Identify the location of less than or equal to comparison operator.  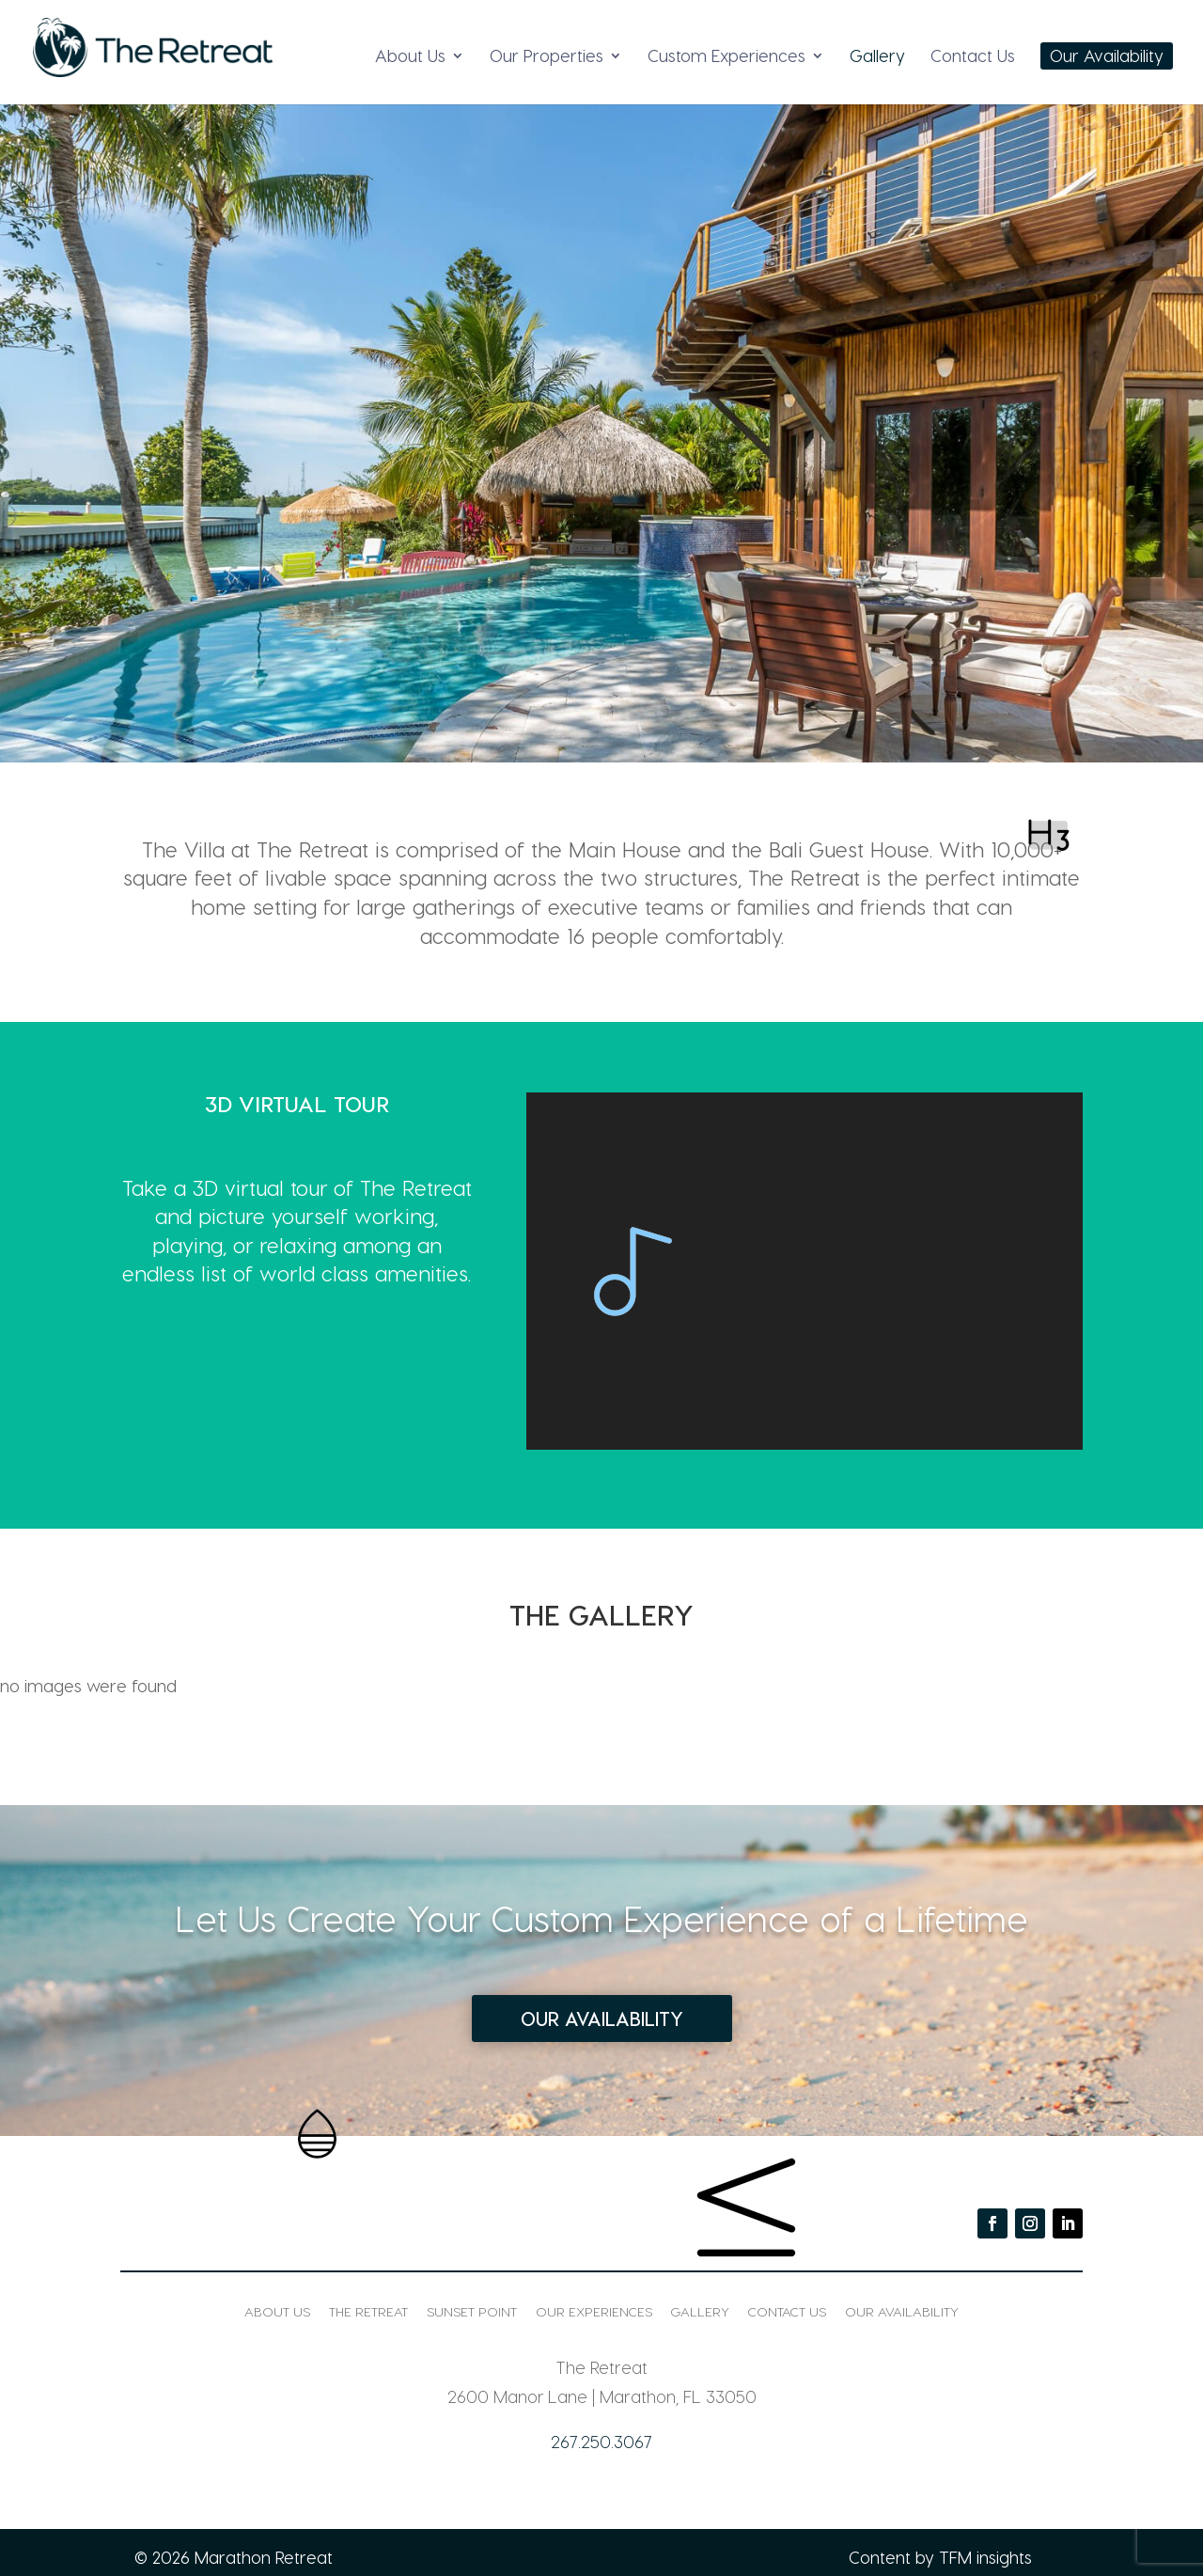
(748, 2209).